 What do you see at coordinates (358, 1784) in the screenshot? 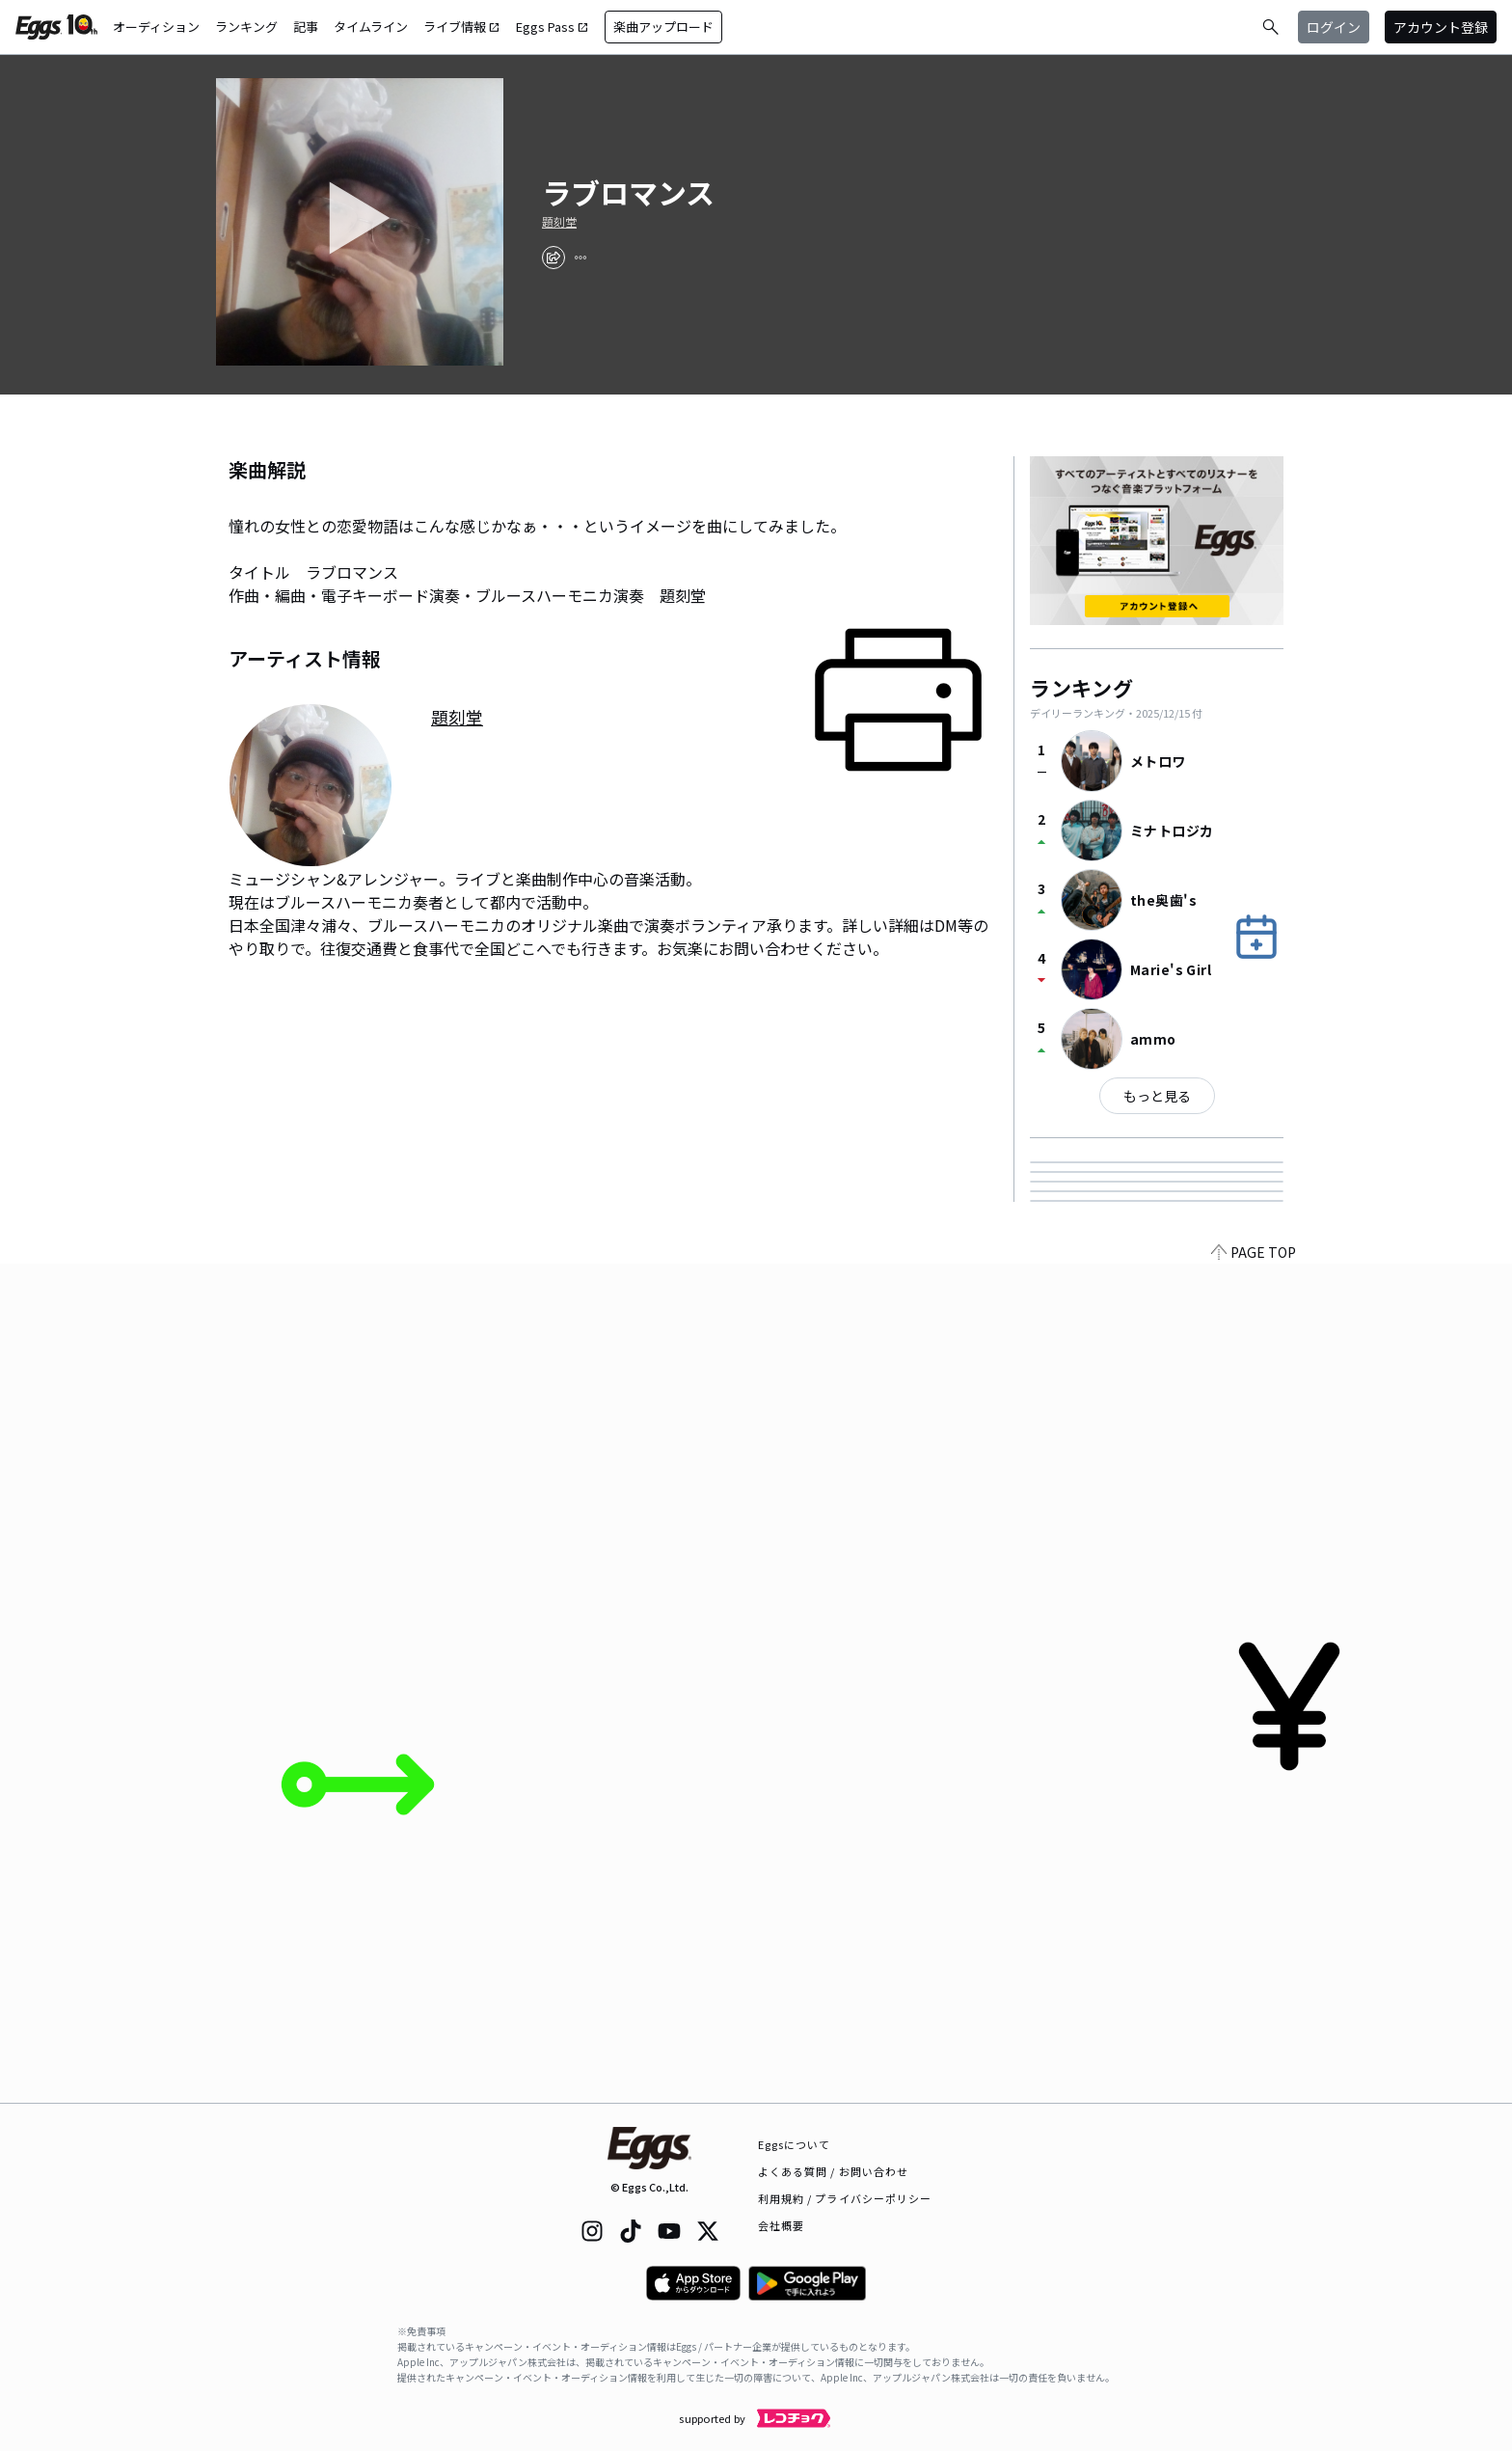
I see `proceed to the next step` at bounding box center [358, 1784].